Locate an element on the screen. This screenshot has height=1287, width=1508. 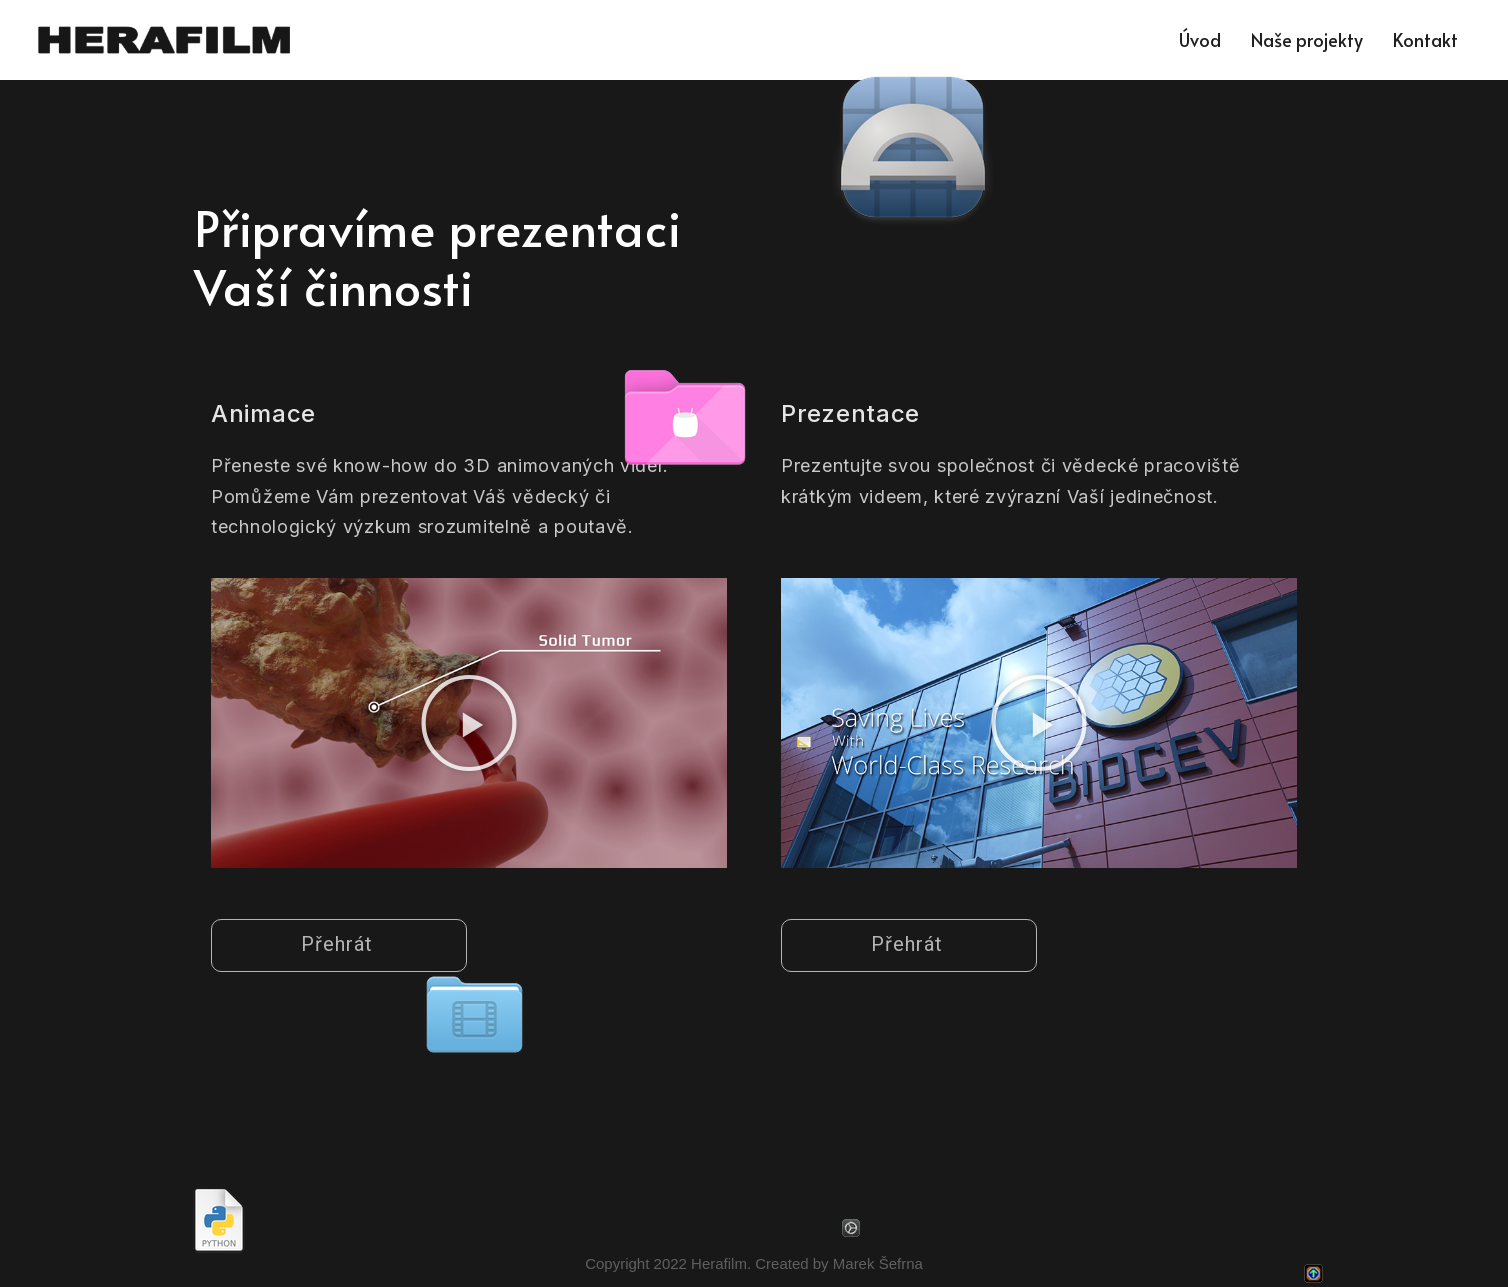
access display settings and screen configuration is located at coordinates (804, 743).